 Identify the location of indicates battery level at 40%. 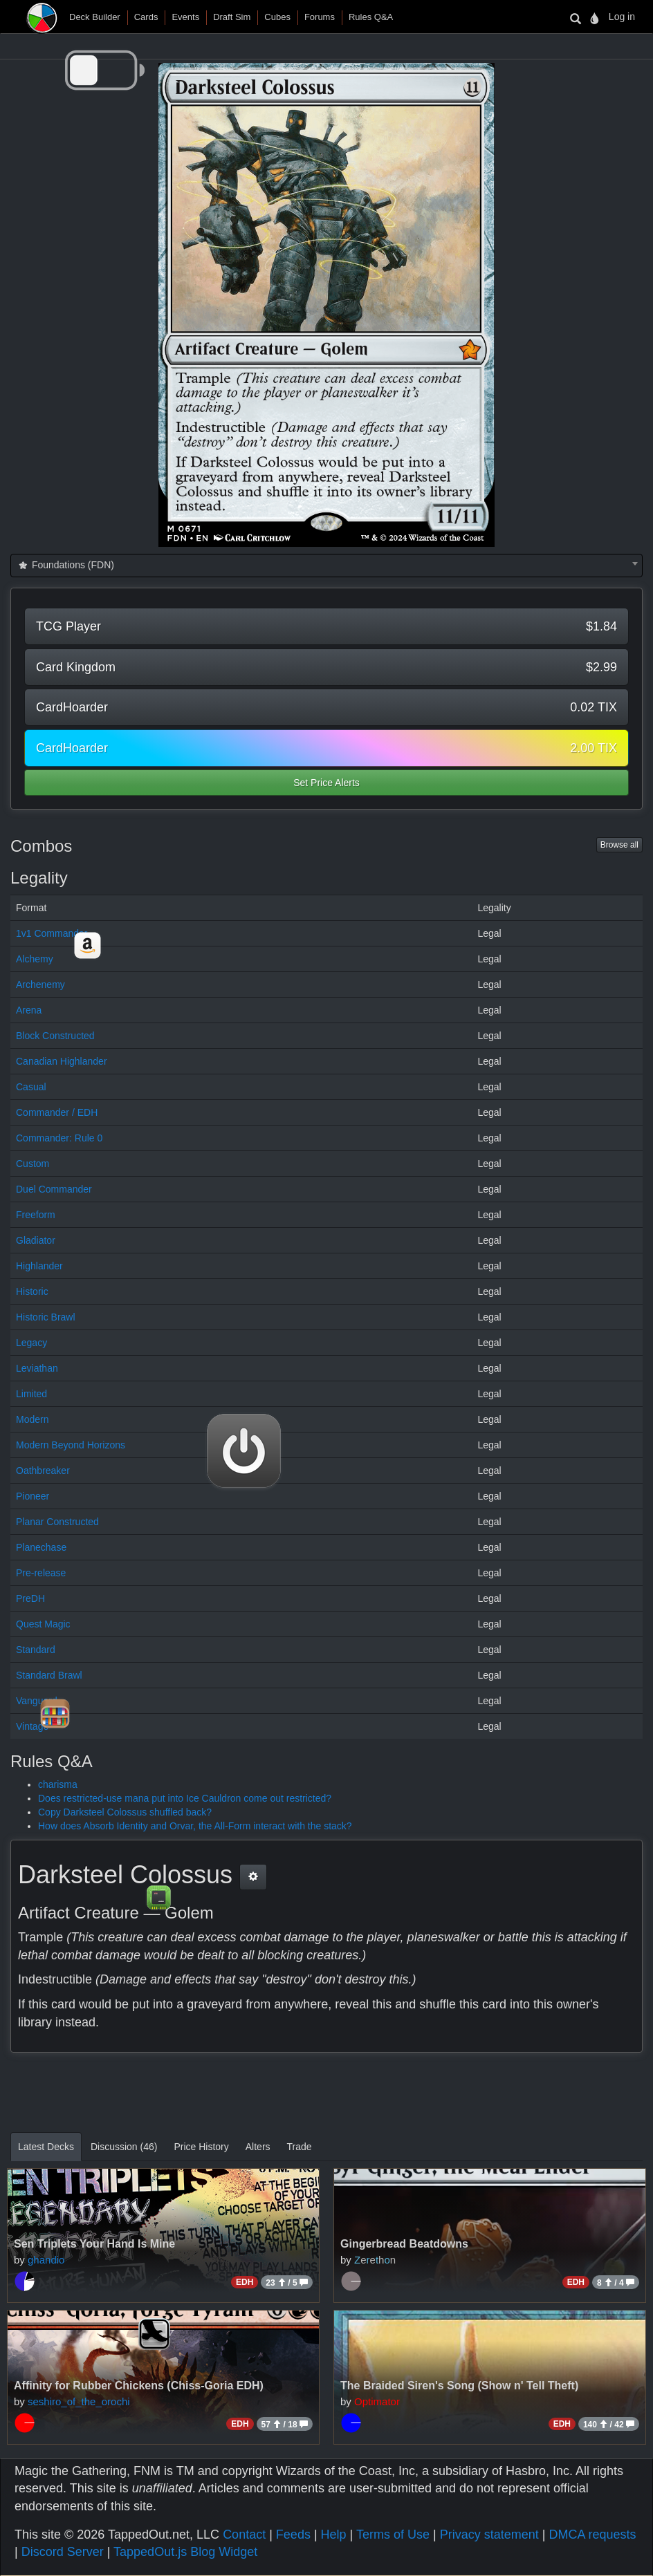
(104, 70).